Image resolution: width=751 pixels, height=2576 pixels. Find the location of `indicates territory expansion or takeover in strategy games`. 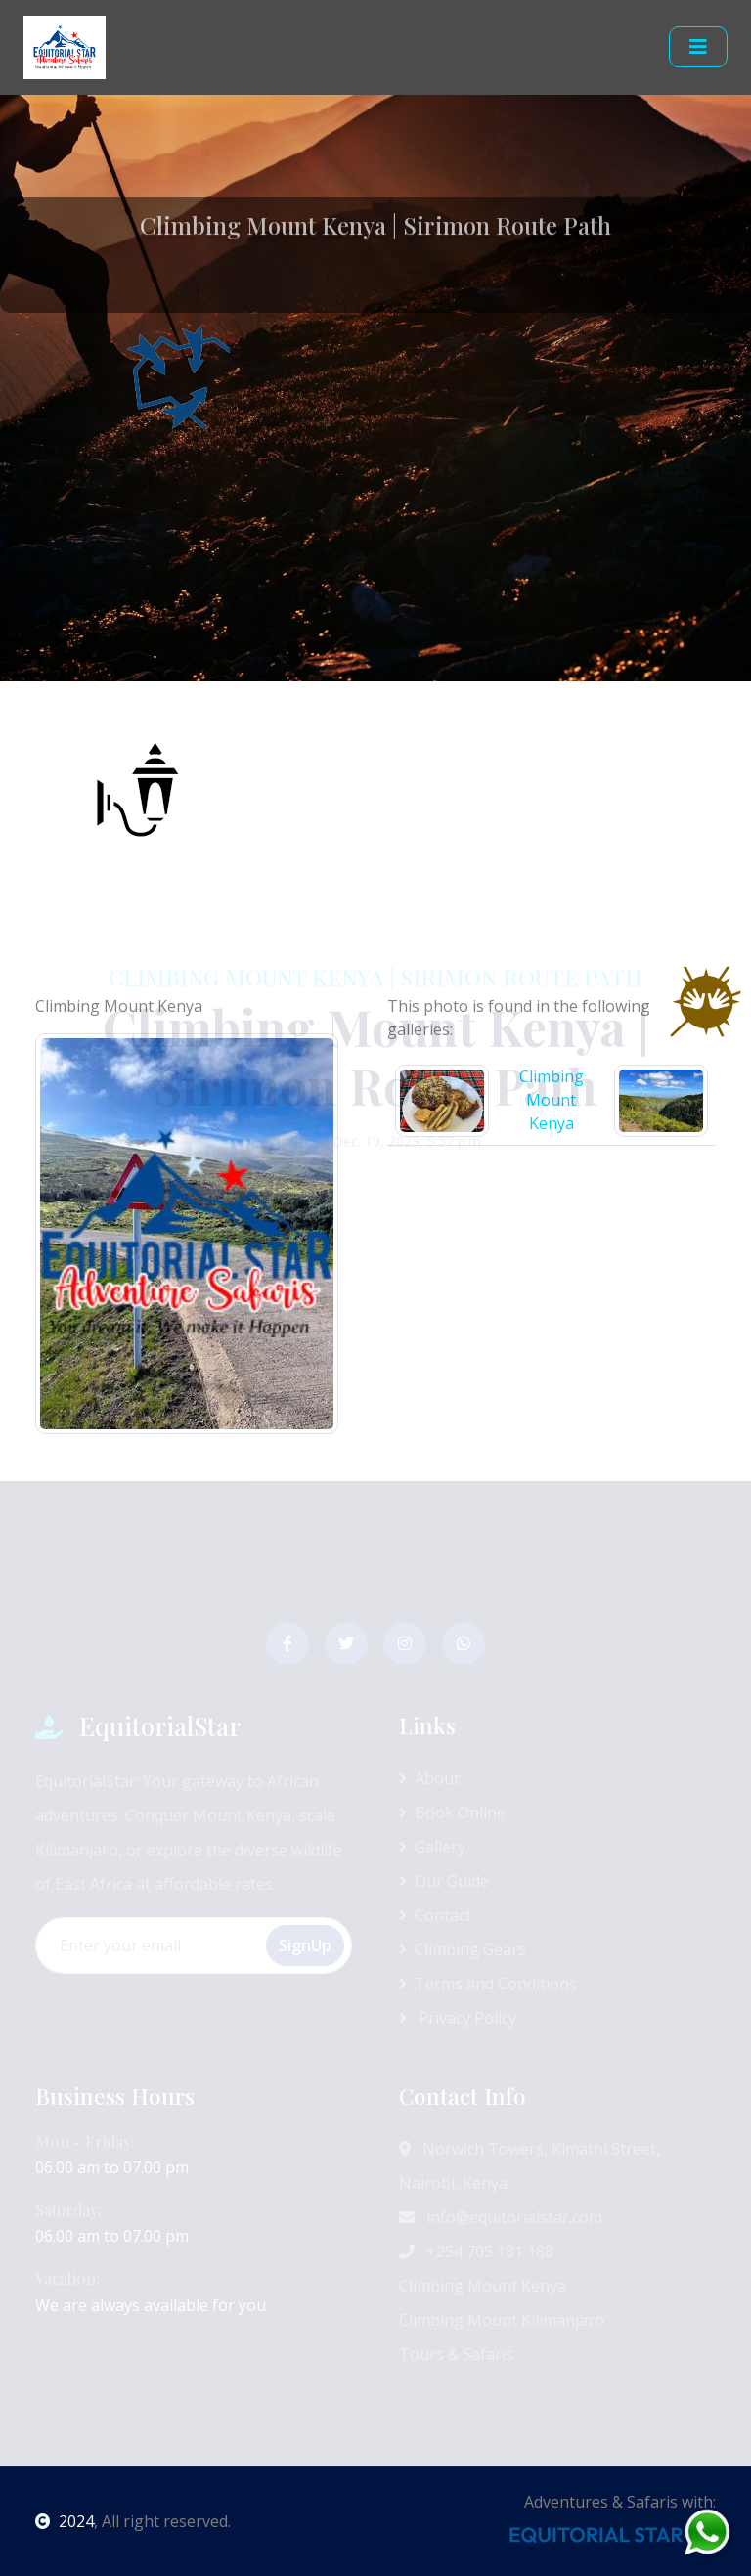

indicates territory expansion or takeover in strategy games is located at coordinates (178, 376).